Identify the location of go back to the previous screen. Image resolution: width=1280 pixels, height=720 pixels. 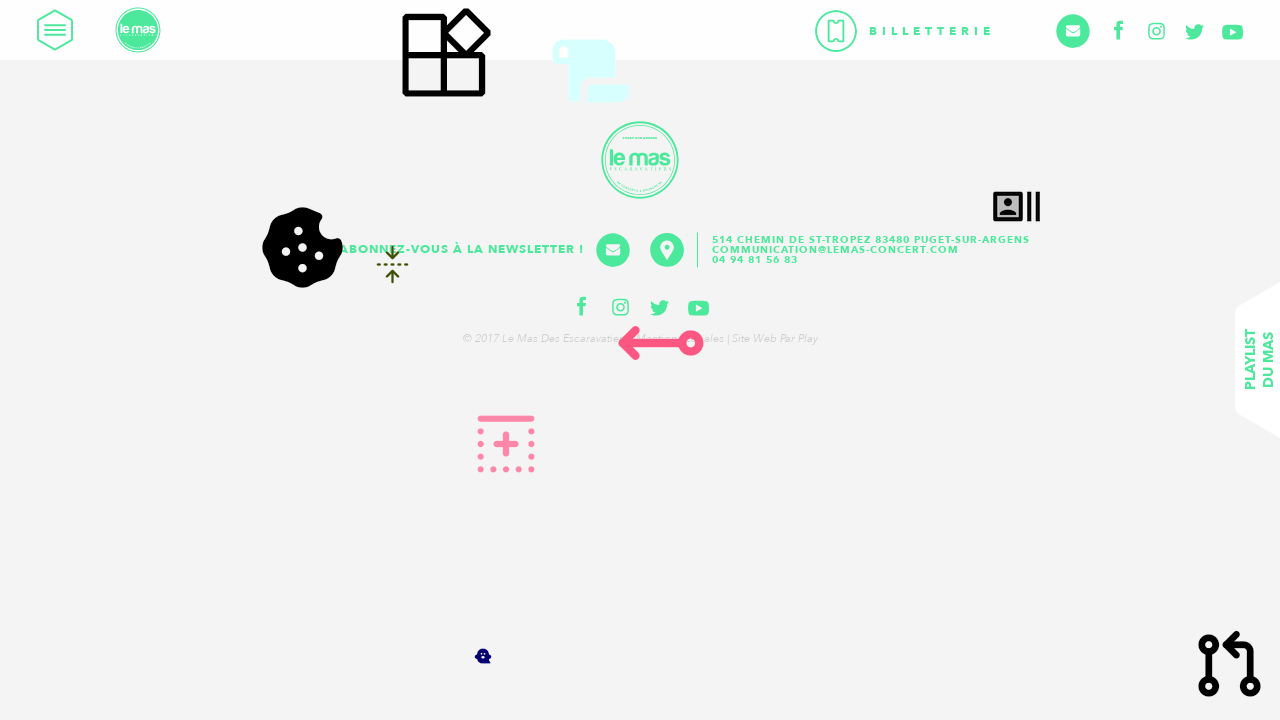
(661, 343).